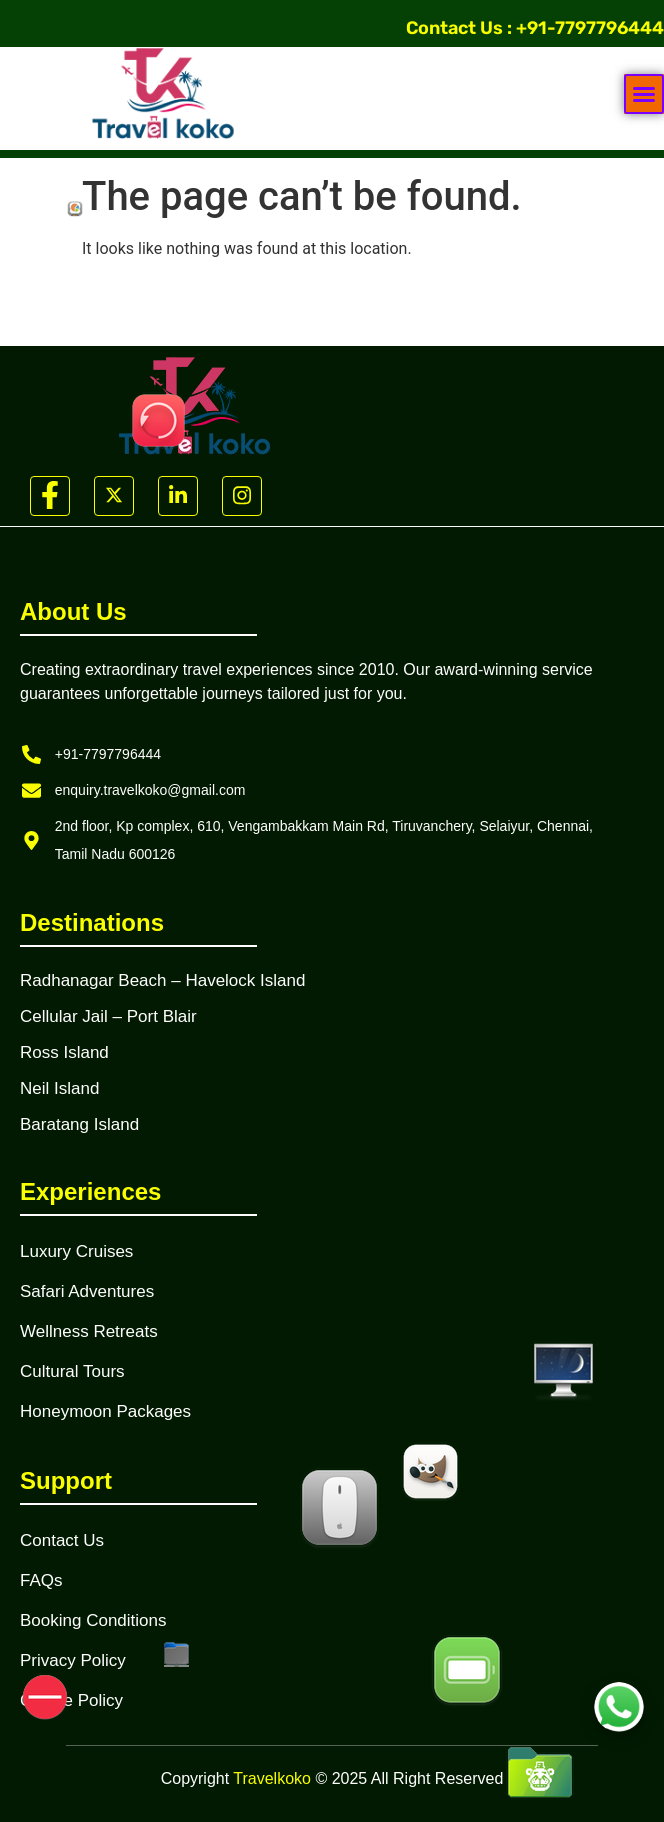 The image size is (664, 1822). Describe the element at coordinates (45, 1697) in the screenshot. I see `indicates an error or critical issue has occurred` at that location.